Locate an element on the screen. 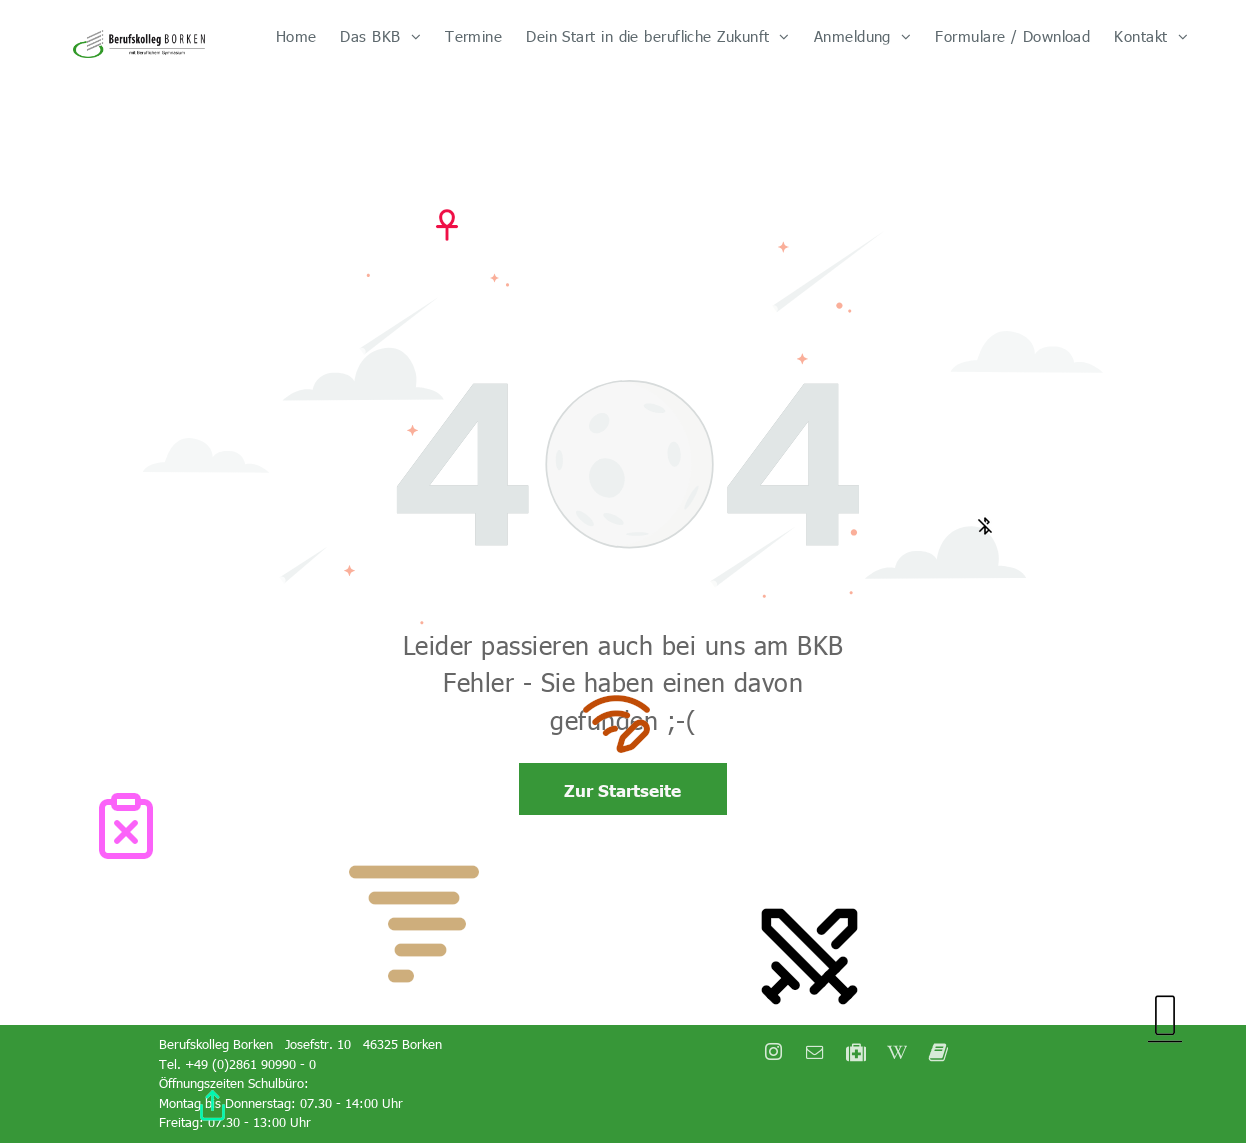 The height and width of the screenshot is (1143, 1246). share content to another app or platform is located at coordinates (212, 1105).